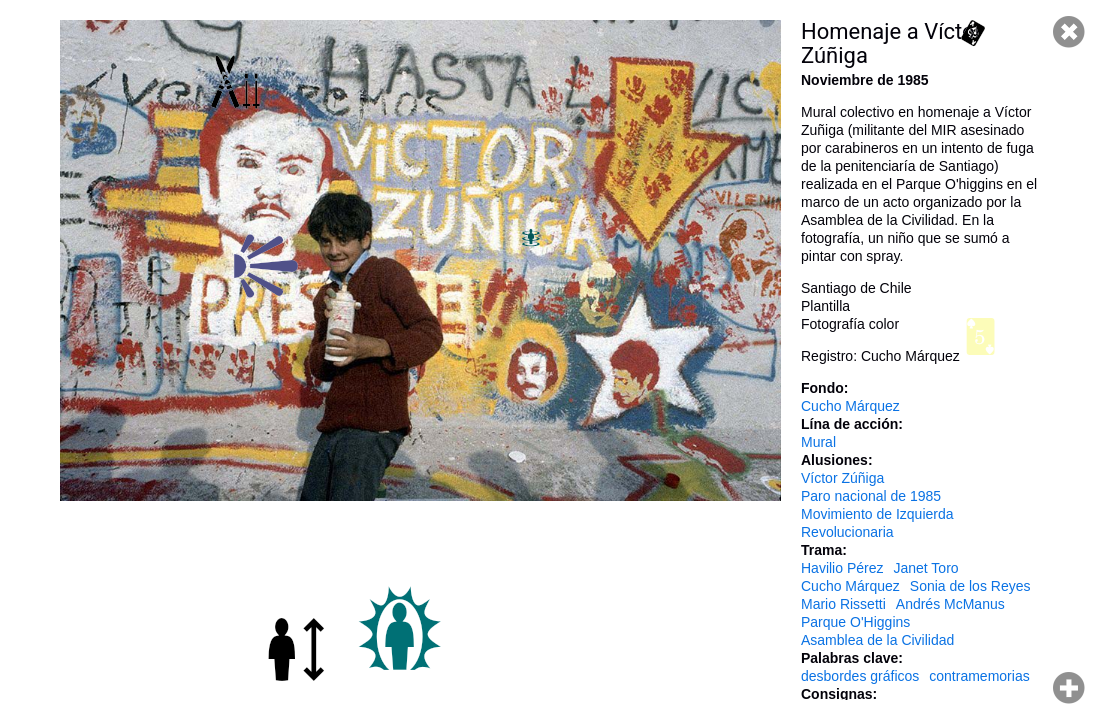 This screenshot has height=720, width=1101. I want to click on teleport to a new location, so click(531, 238).